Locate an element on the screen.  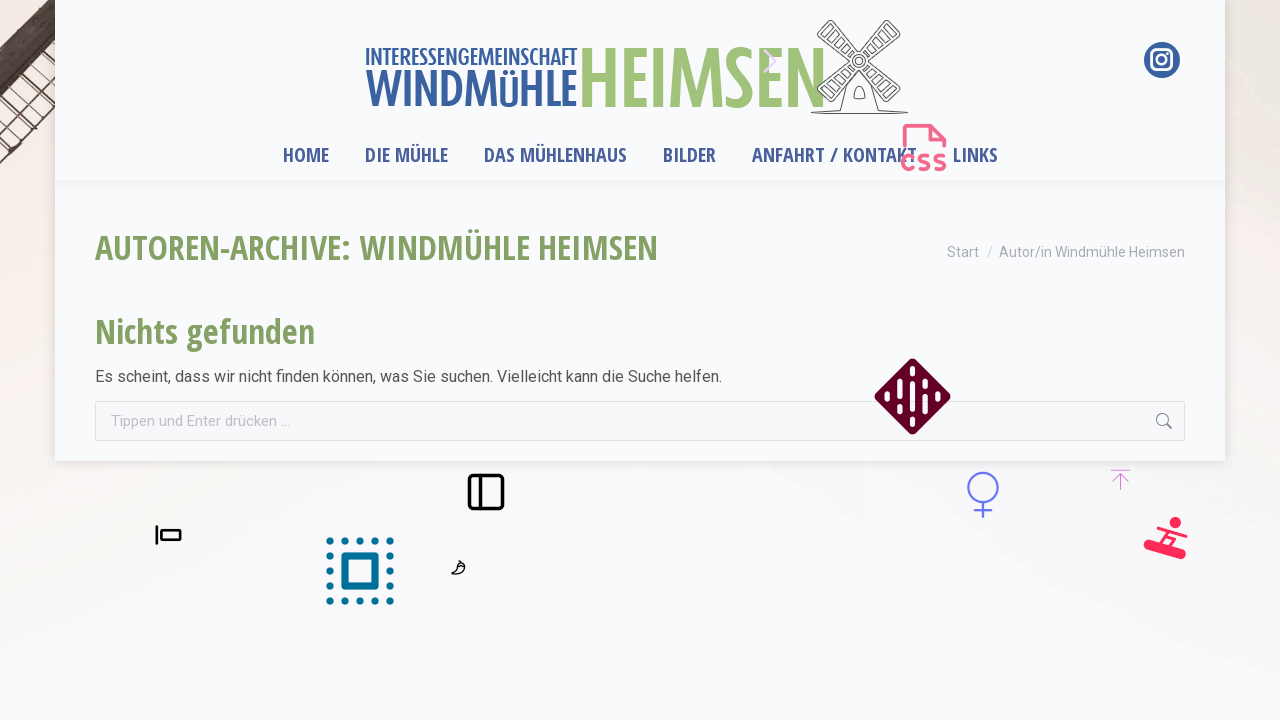
access snowboarding or winter sports features is located at coordinates (1168, 538).